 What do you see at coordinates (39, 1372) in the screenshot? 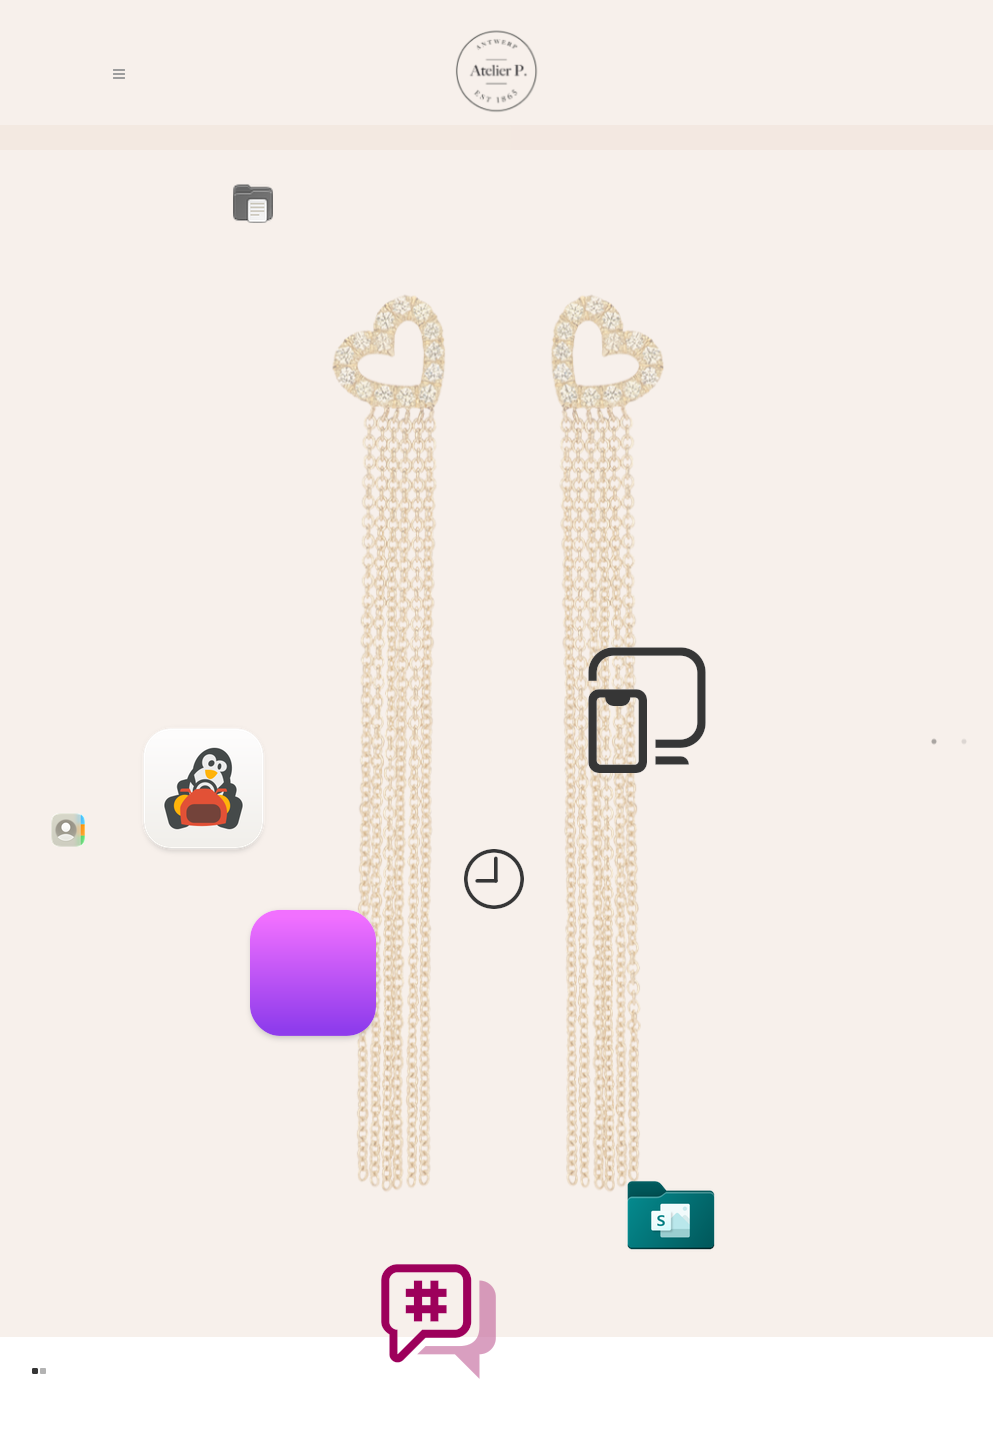
I see `view task list or to-do items` at bounding box center [39, 1372].